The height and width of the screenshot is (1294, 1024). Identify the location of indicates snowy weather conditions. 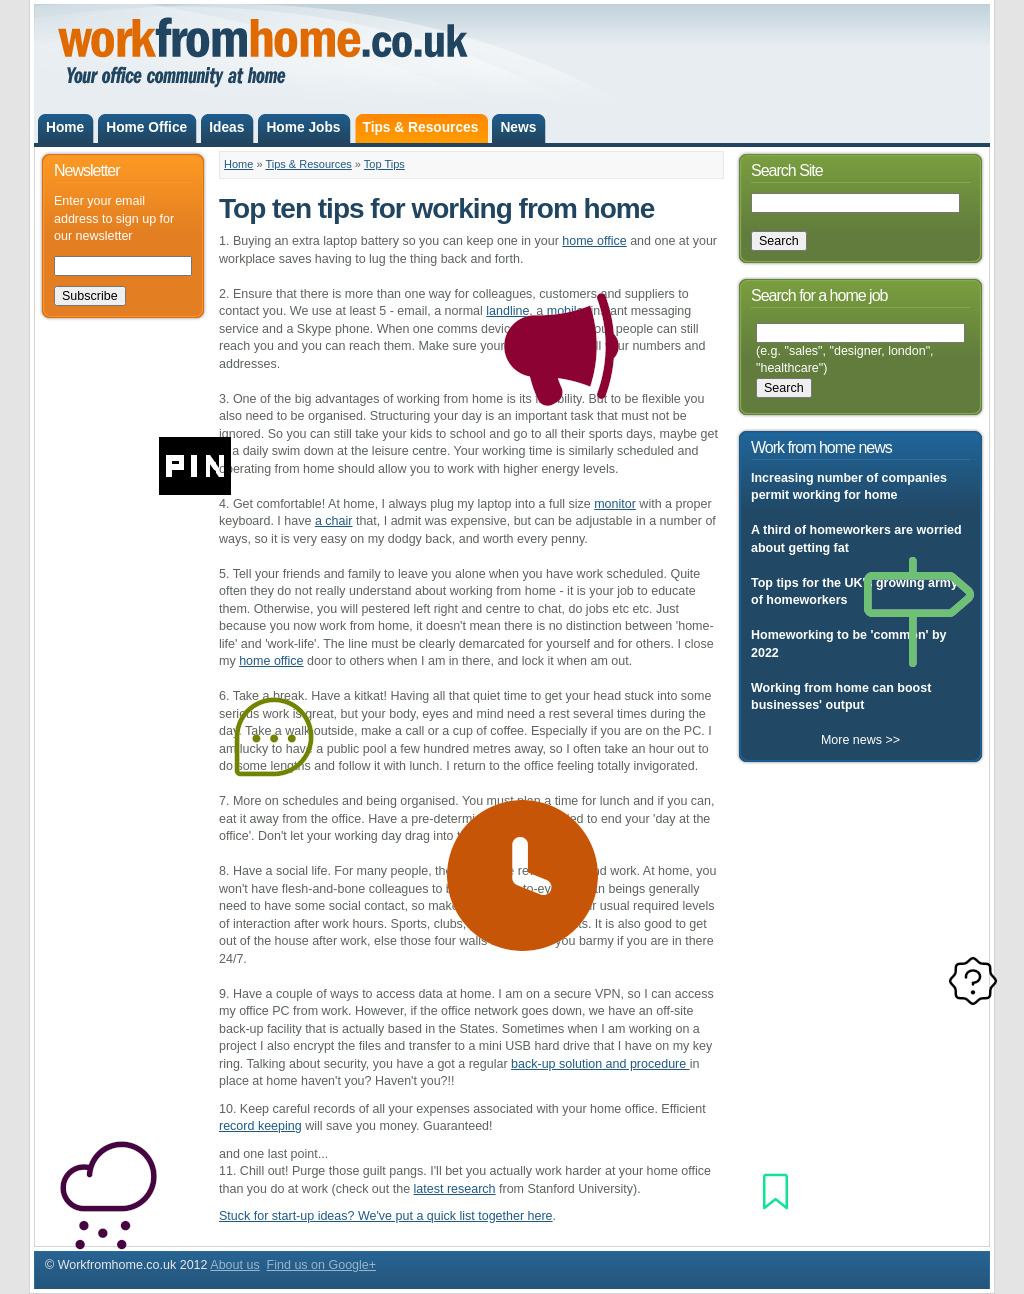
(108, 1193).